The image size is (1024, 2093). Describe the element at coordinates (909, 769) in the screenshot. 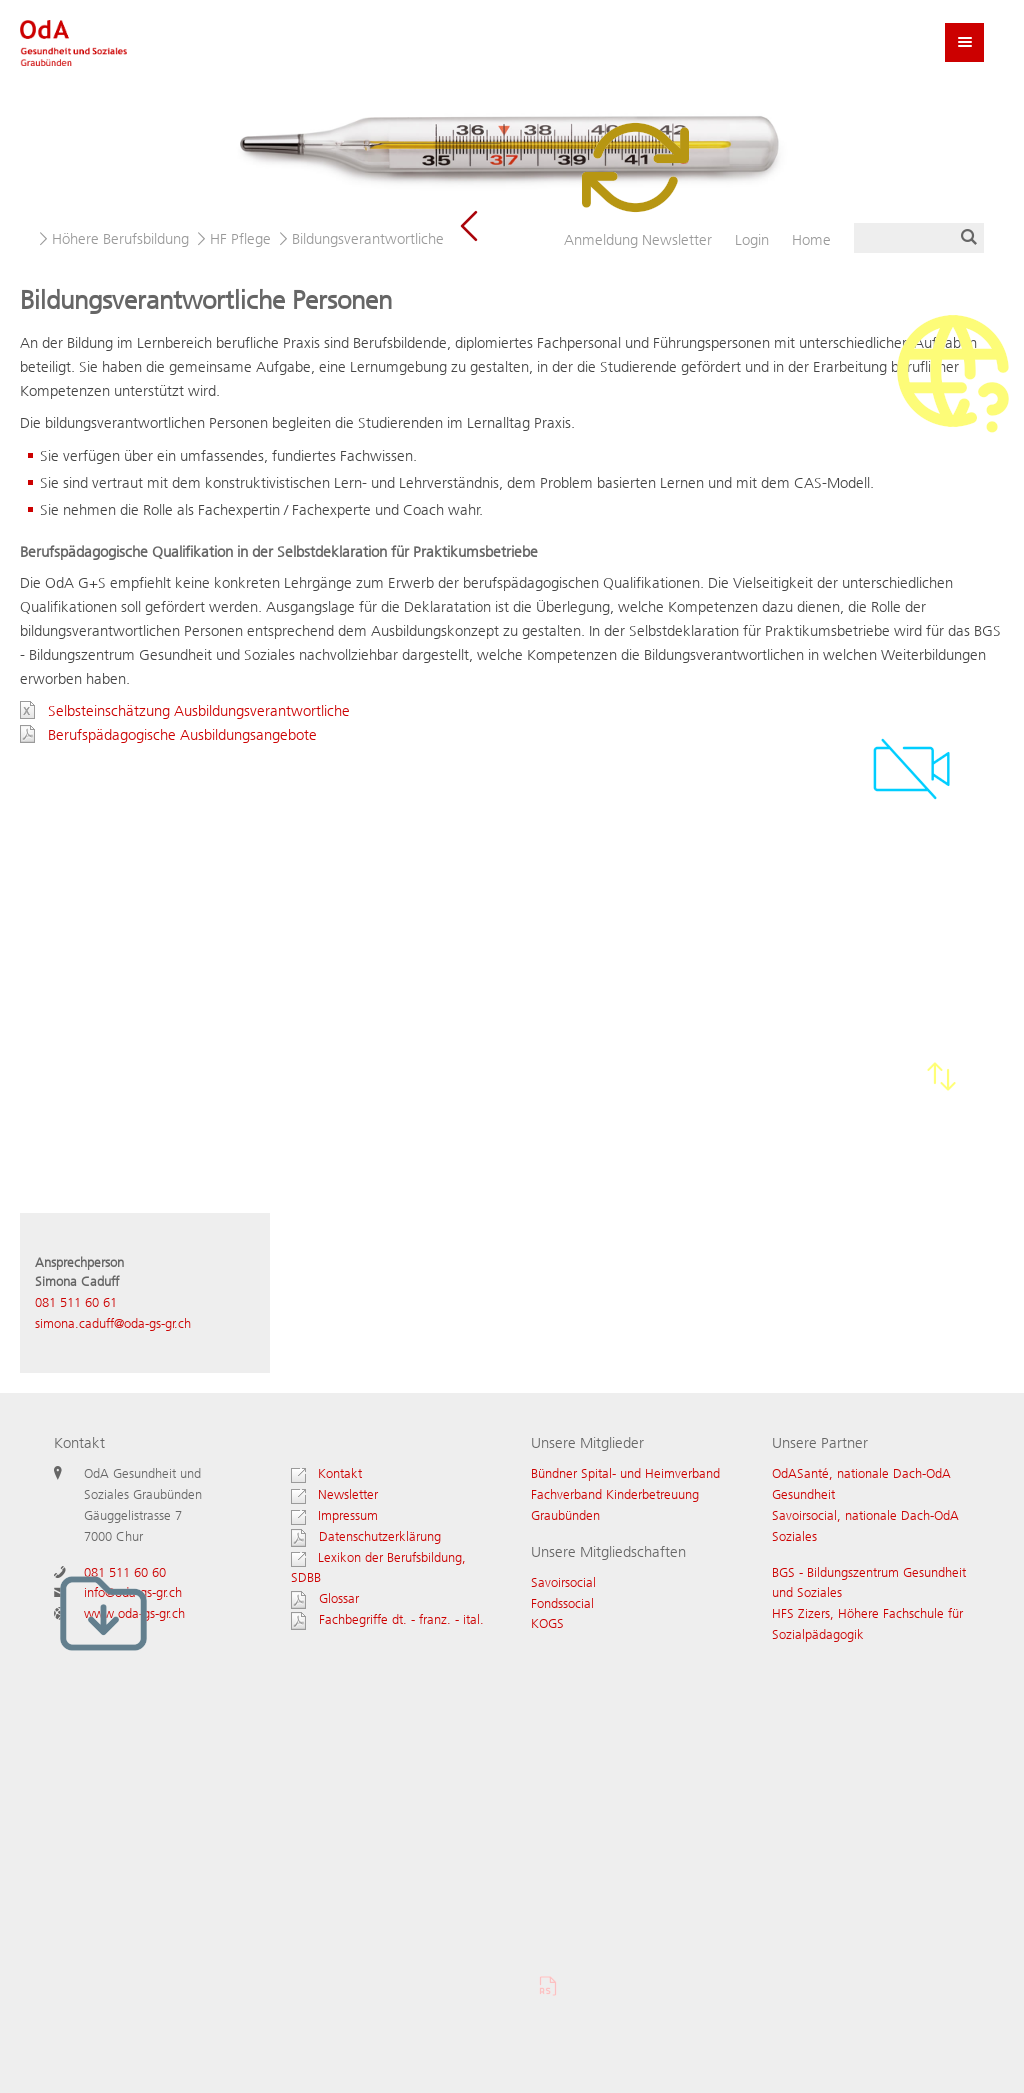

I see `turn off camera or disable video` at that location.